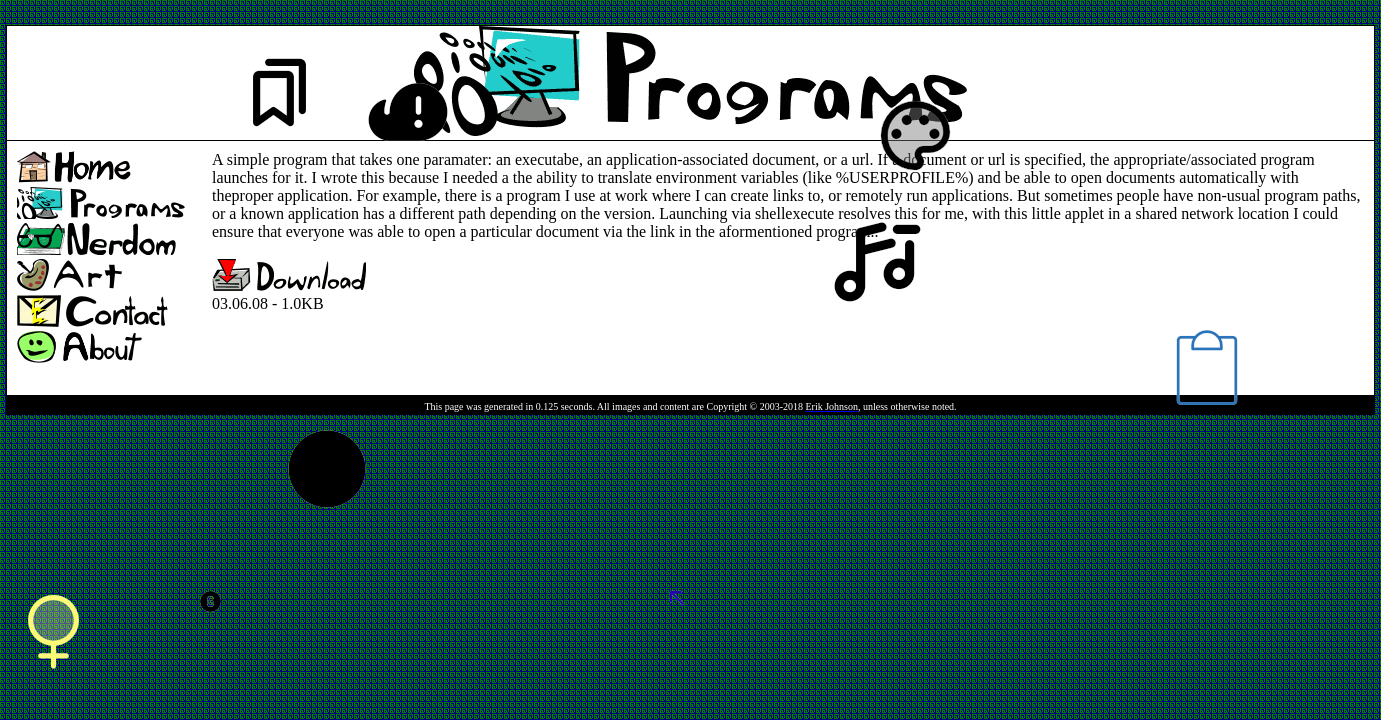 The height and width of the screenshot is (720, 1381). Describe the element at coordinates (408, 112) in the screenshot. I see `cloud storage warning or issue detected` at that location.